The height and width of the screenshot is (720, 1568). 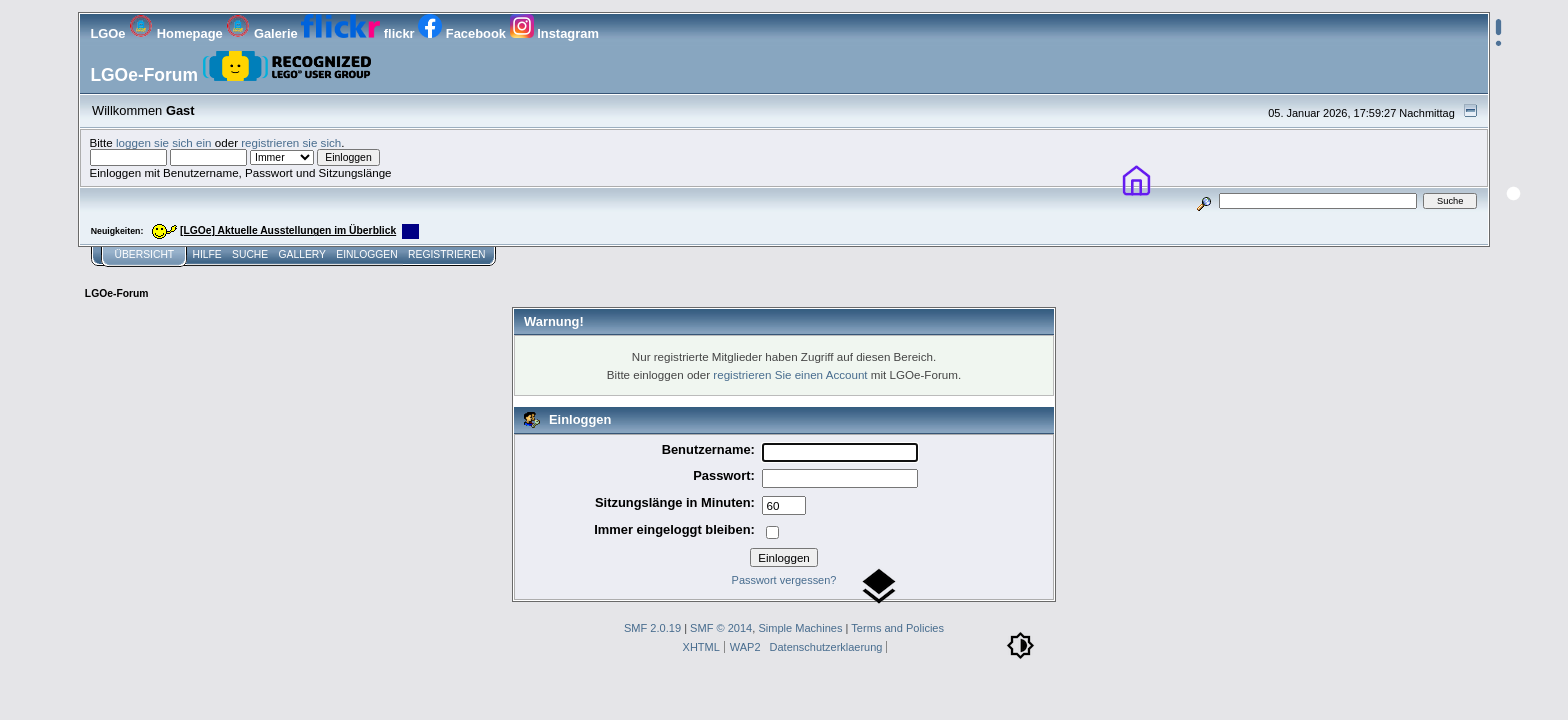 What do you see at coordinates (1136, 180) in the screenshot?
I see `navigate to the home screen` at bounding box center [1136, 180].